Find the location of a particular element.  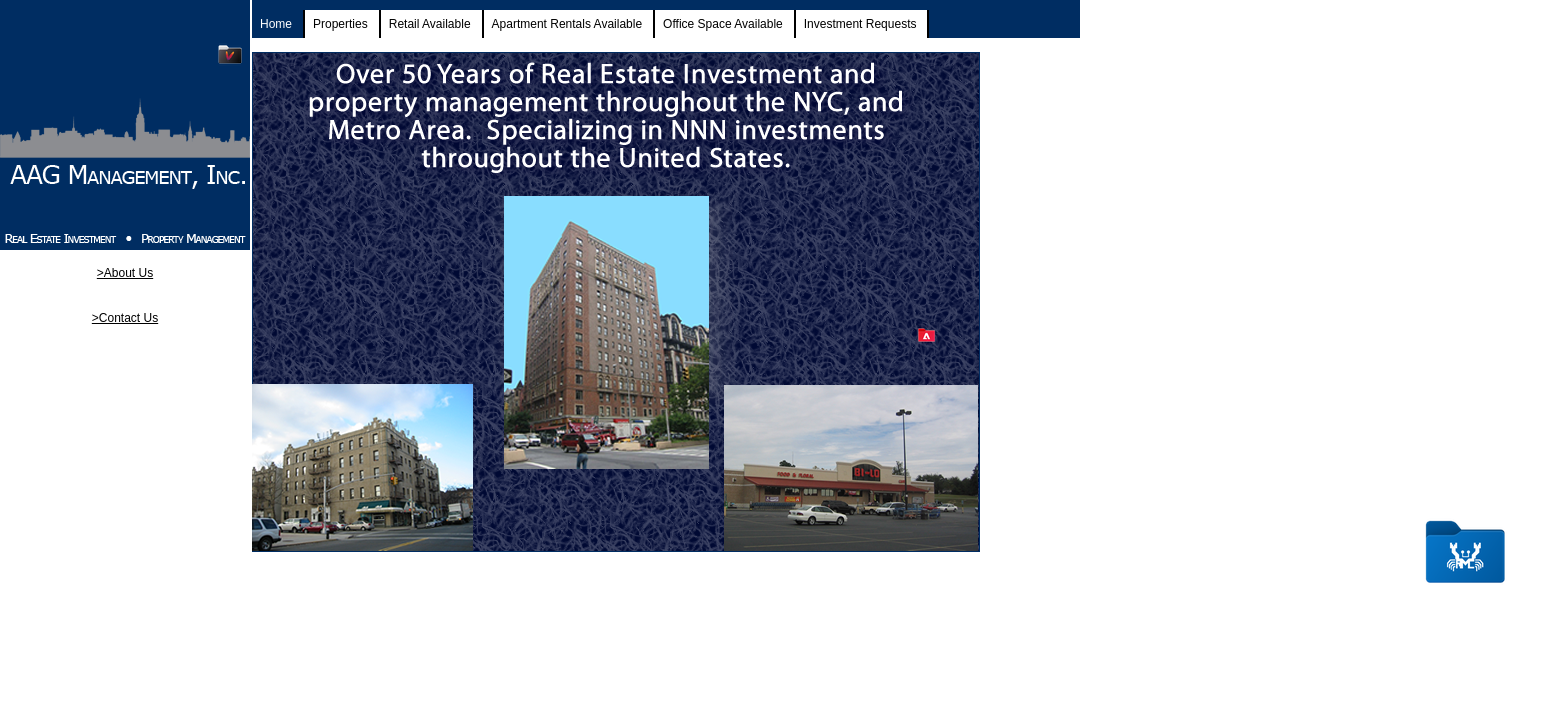

folder containing realtek audio drivers and software is located at coordinates (1465, 554).